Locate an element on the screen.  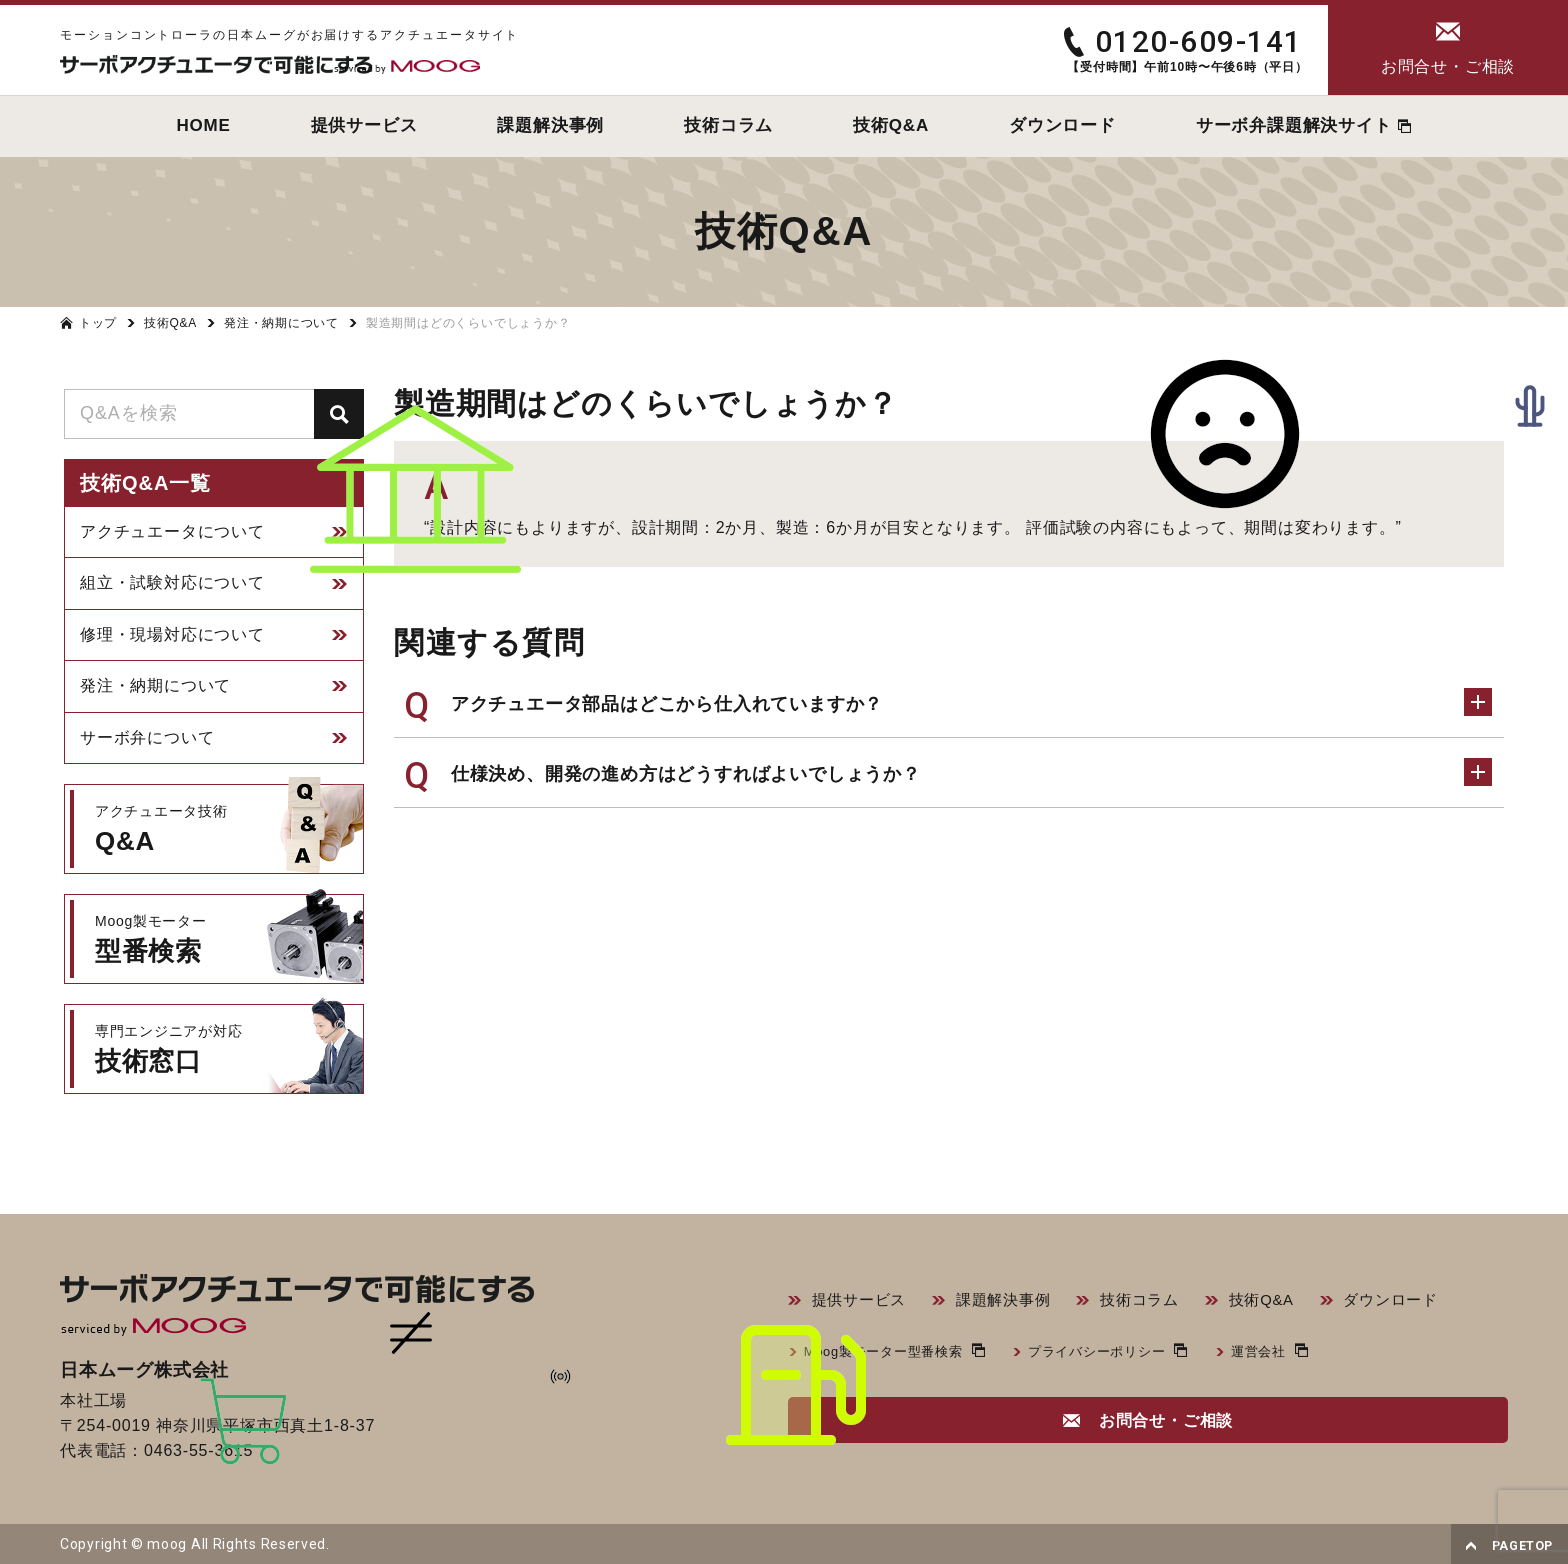
find nearby gas stations is located at coordinates (791, 1385).